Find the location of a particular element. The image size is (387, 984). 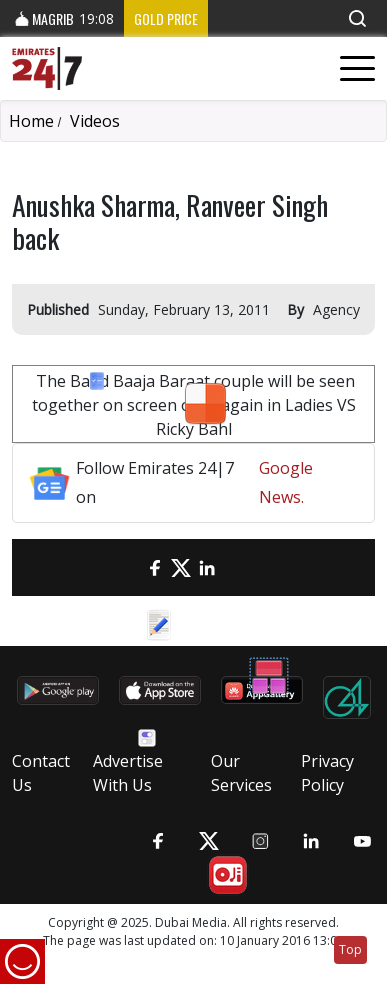

open your bookmarks or saved items app is located at coordinates (97, 381).